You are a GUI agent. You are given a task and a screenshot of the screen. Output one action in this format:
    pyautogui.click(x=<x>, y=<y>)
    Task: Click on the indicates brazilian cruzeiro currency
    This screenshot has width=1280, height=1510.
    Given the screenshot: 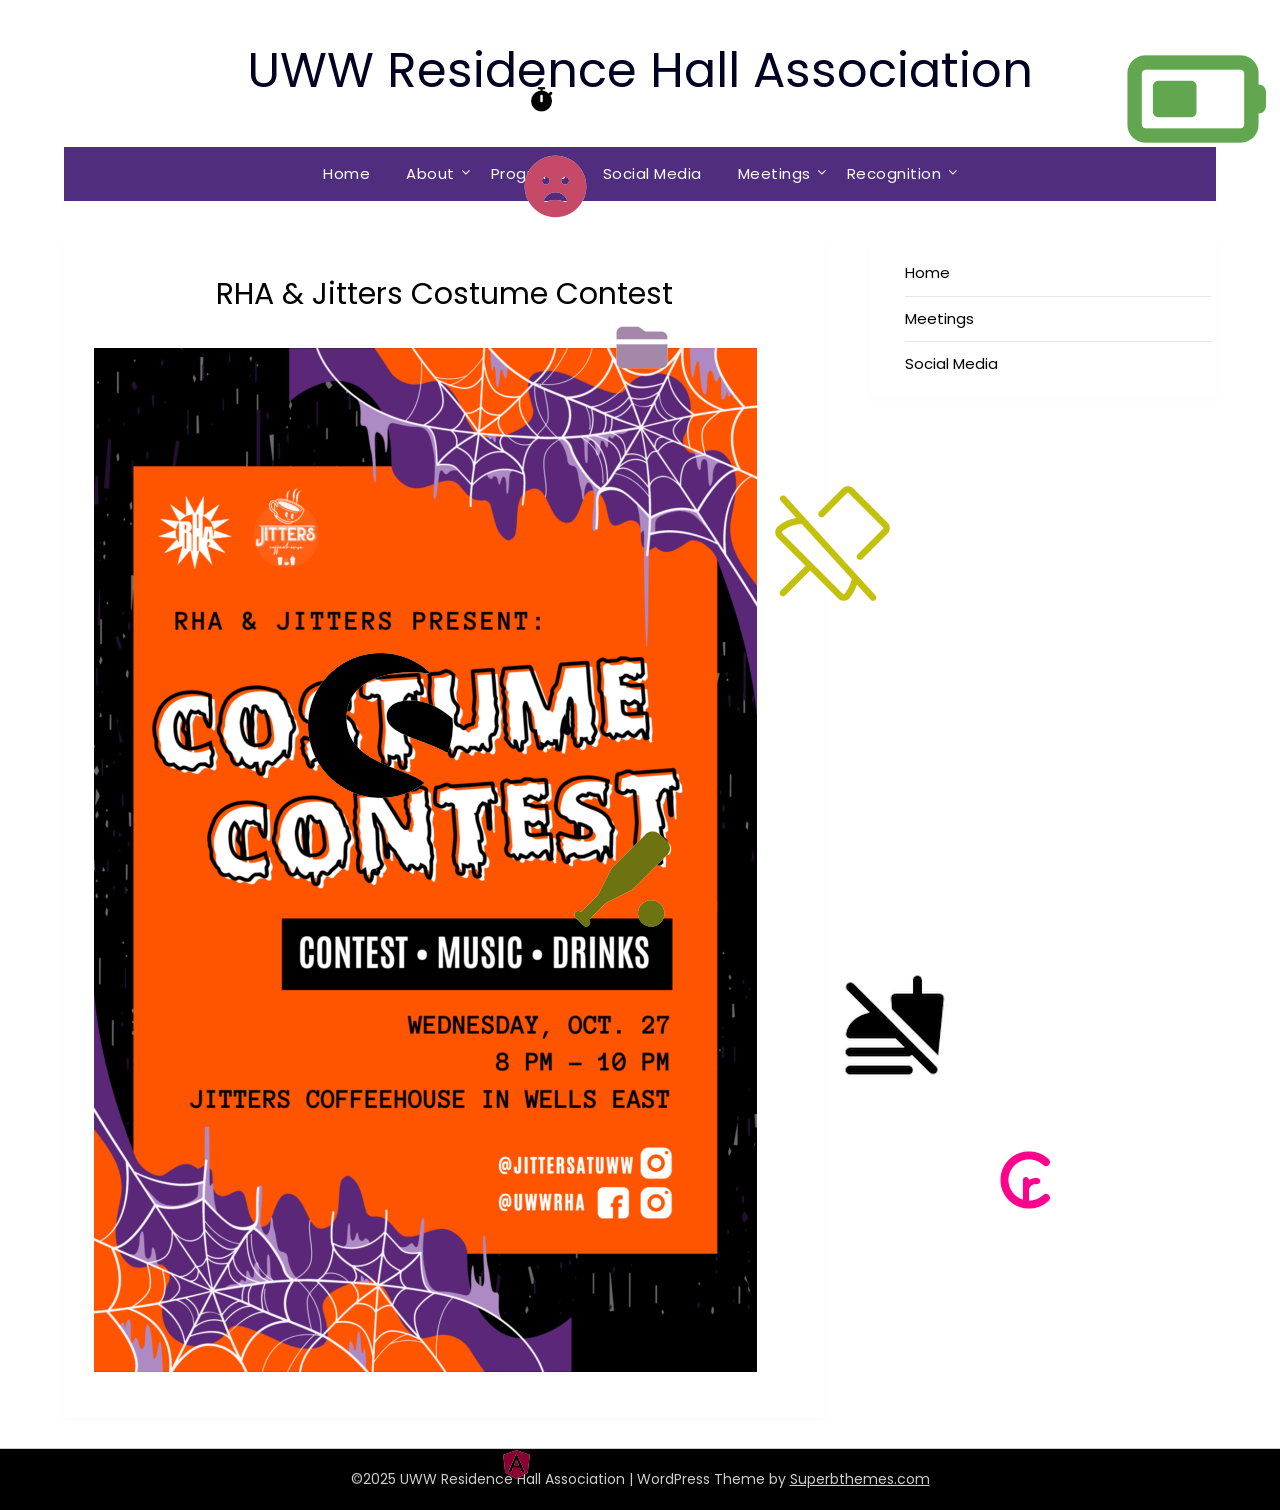 What is the action you would take?
    pyautogui.click(x=1027, y=1180)
    